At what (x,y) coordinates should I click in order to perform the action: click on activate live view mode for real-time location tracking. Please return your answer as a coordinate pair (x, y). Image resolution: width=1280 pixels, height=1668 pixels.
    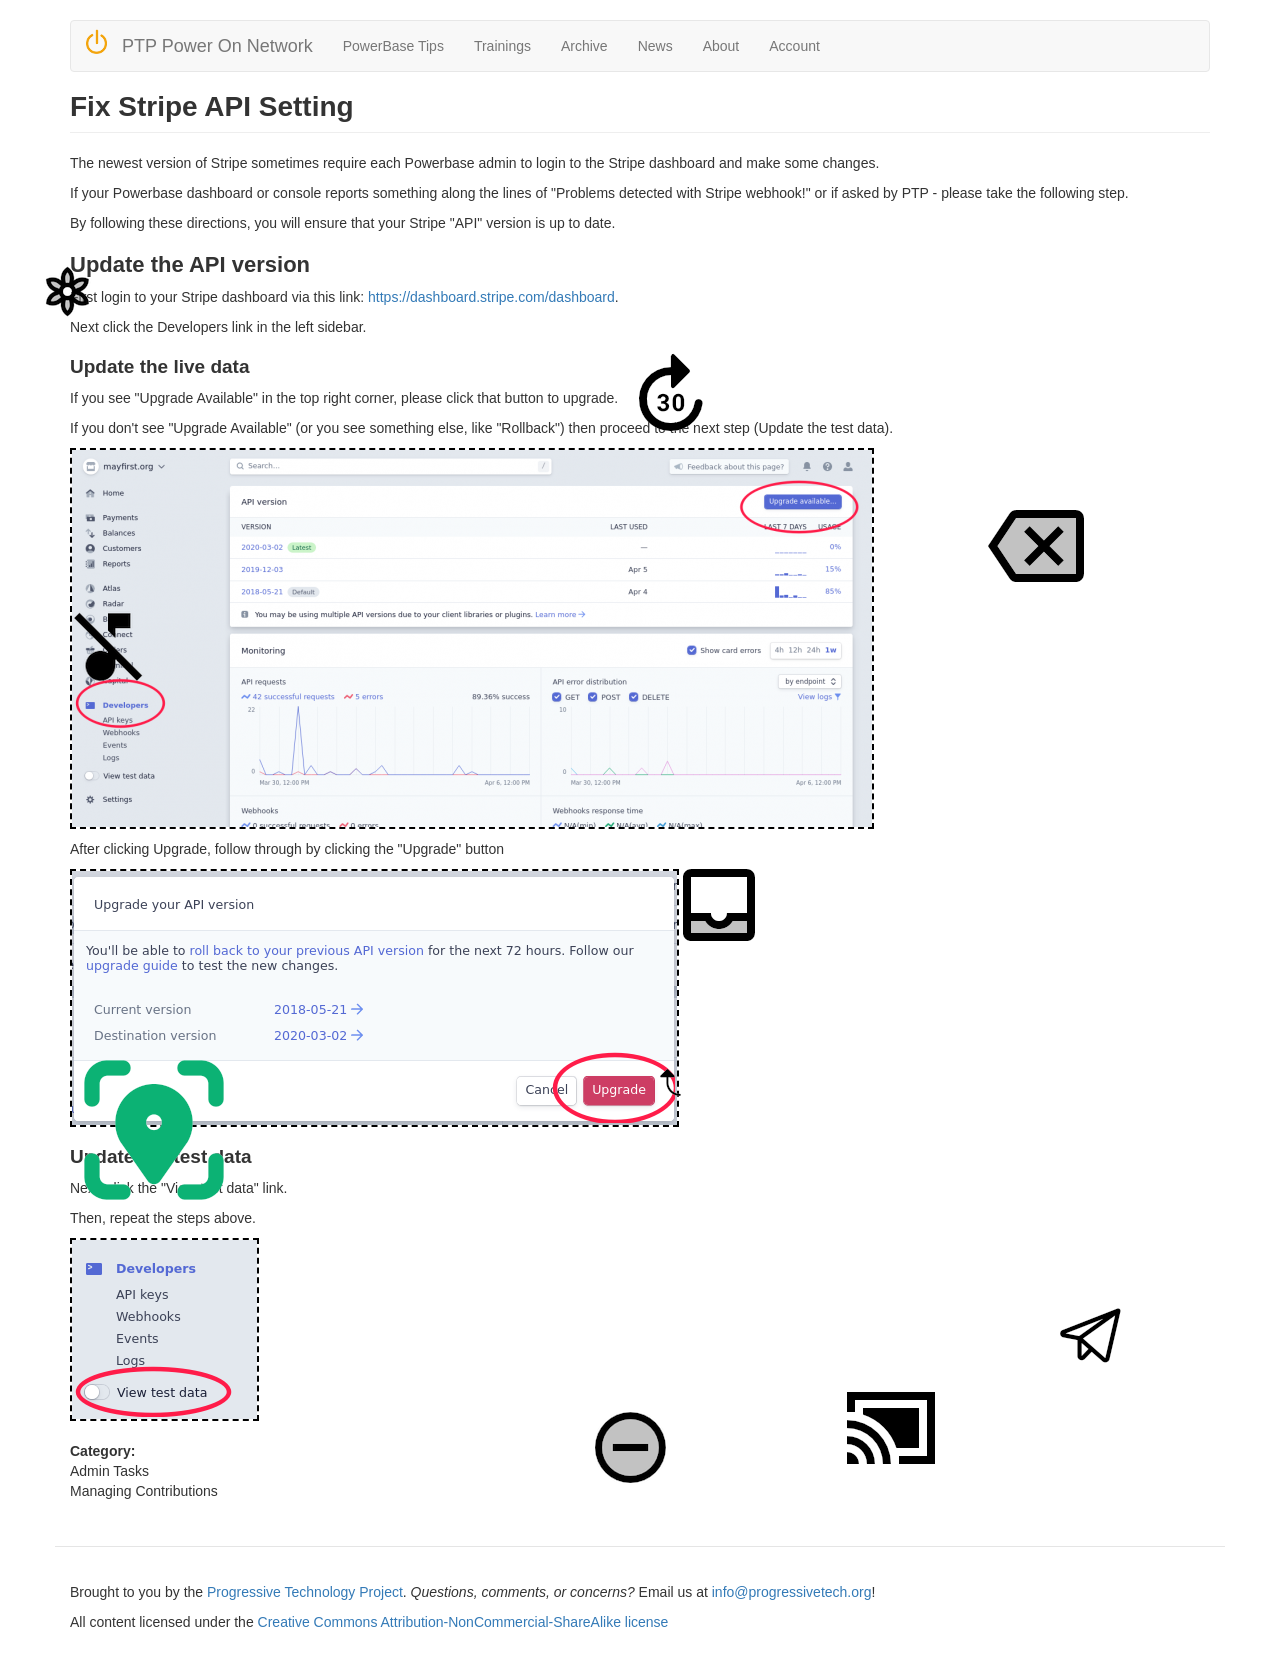
    Looking at the image, I should click on (154, 1130).